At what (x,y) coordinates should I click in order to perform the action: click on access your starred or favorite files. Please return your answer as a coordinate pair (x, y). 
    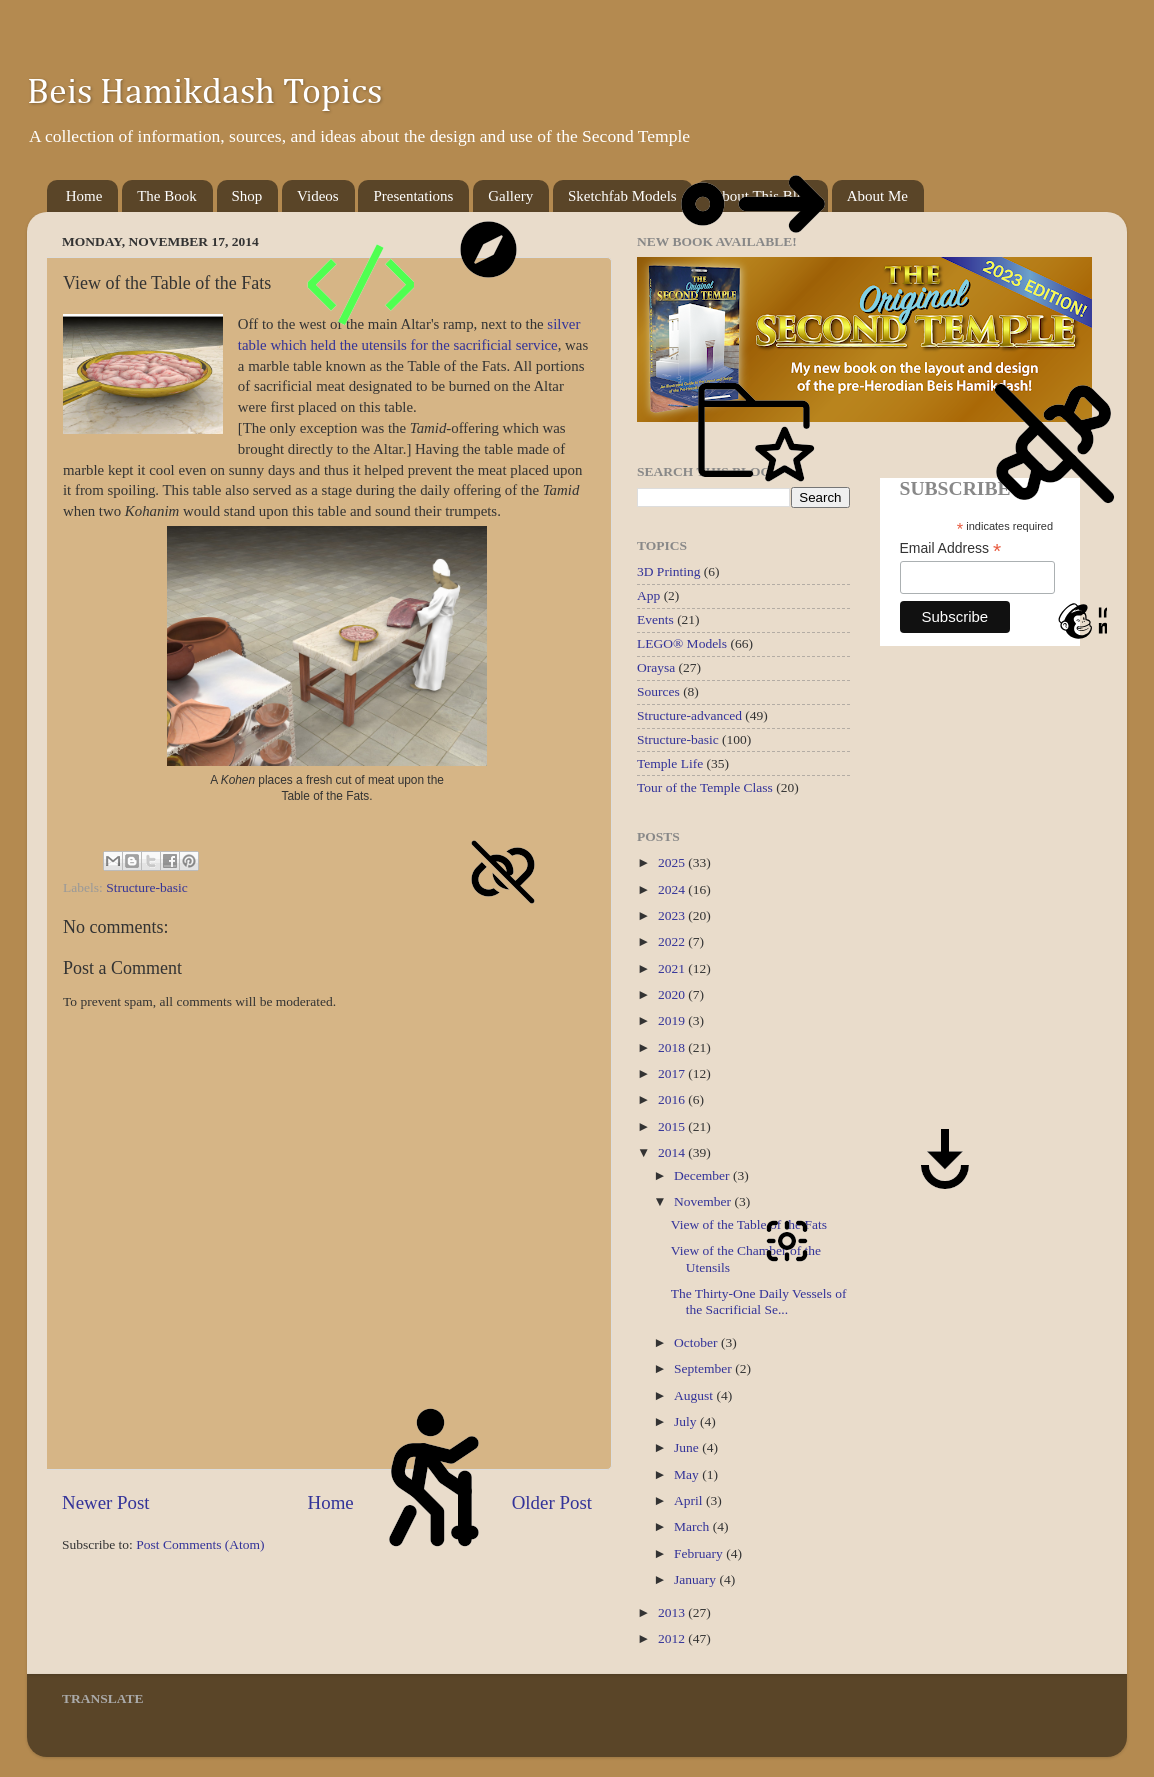
    Looking at the image, I should click on (754, 430).